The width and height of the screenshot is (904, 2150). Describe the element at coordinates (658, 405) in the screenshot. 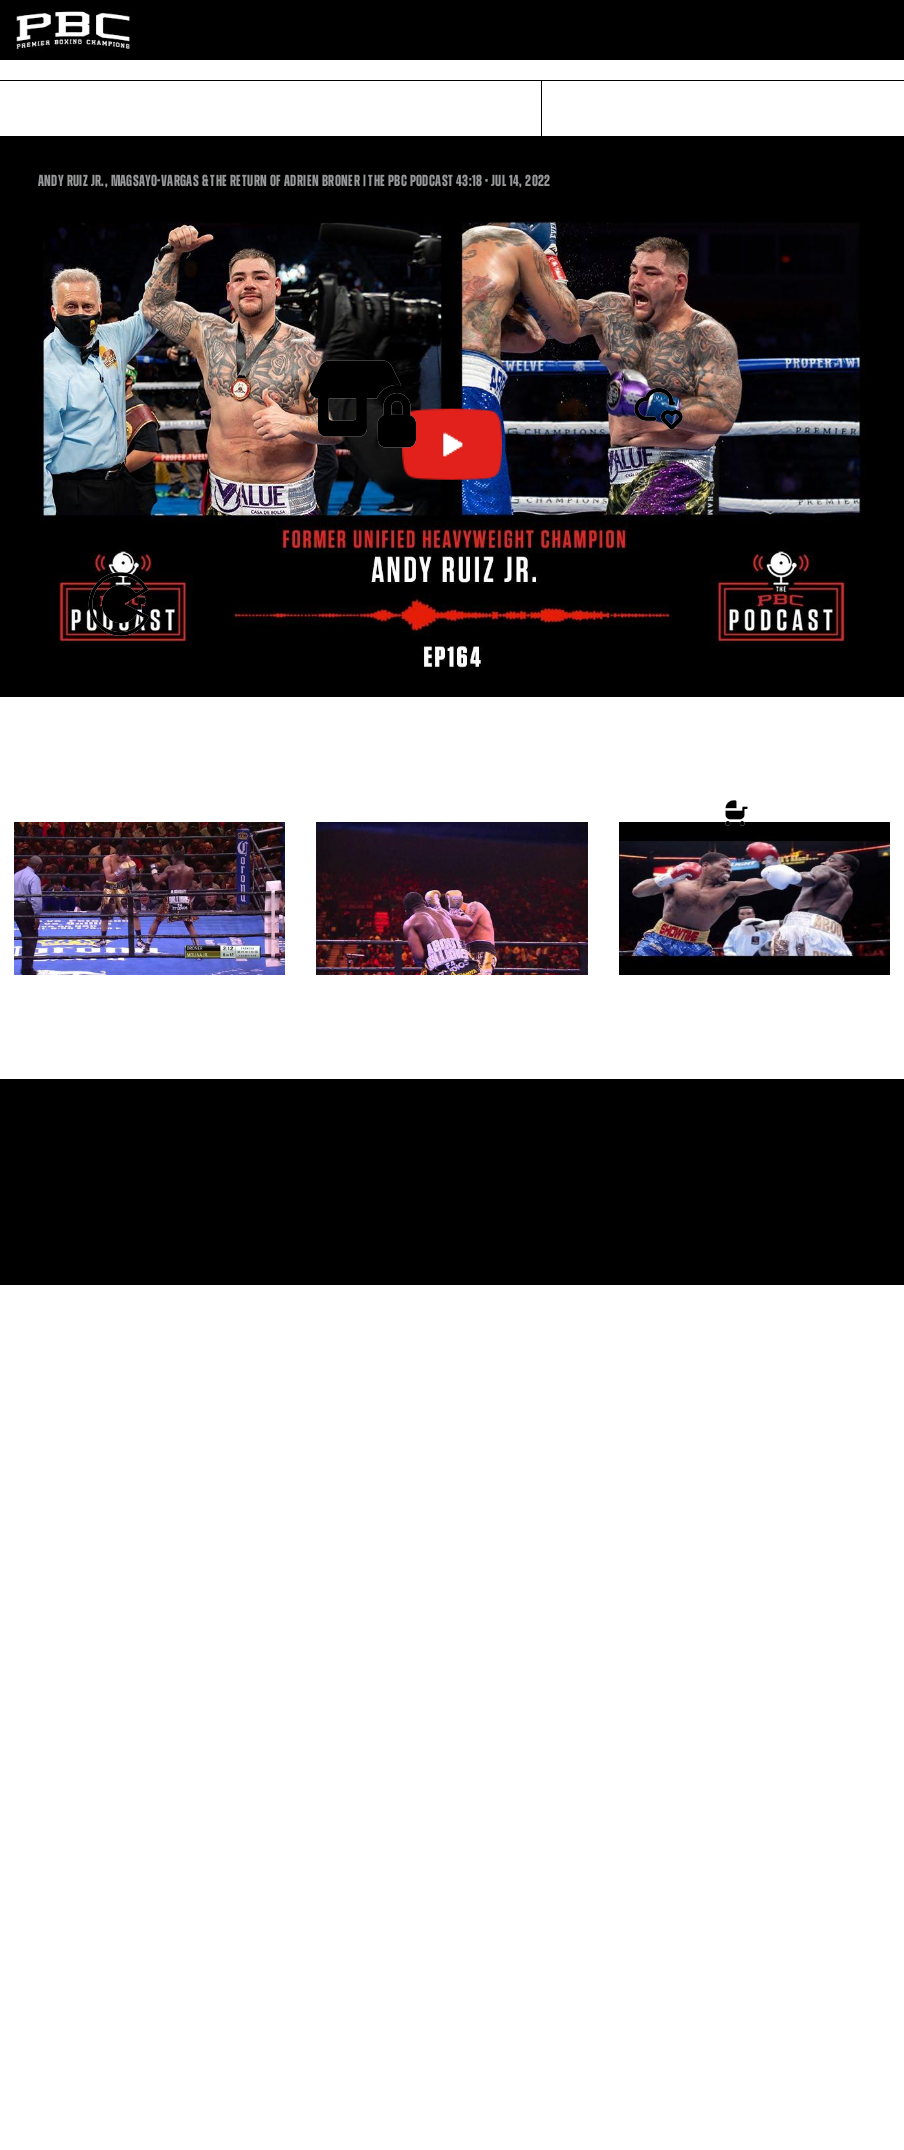

I see `add to cloud favorites` at that location.